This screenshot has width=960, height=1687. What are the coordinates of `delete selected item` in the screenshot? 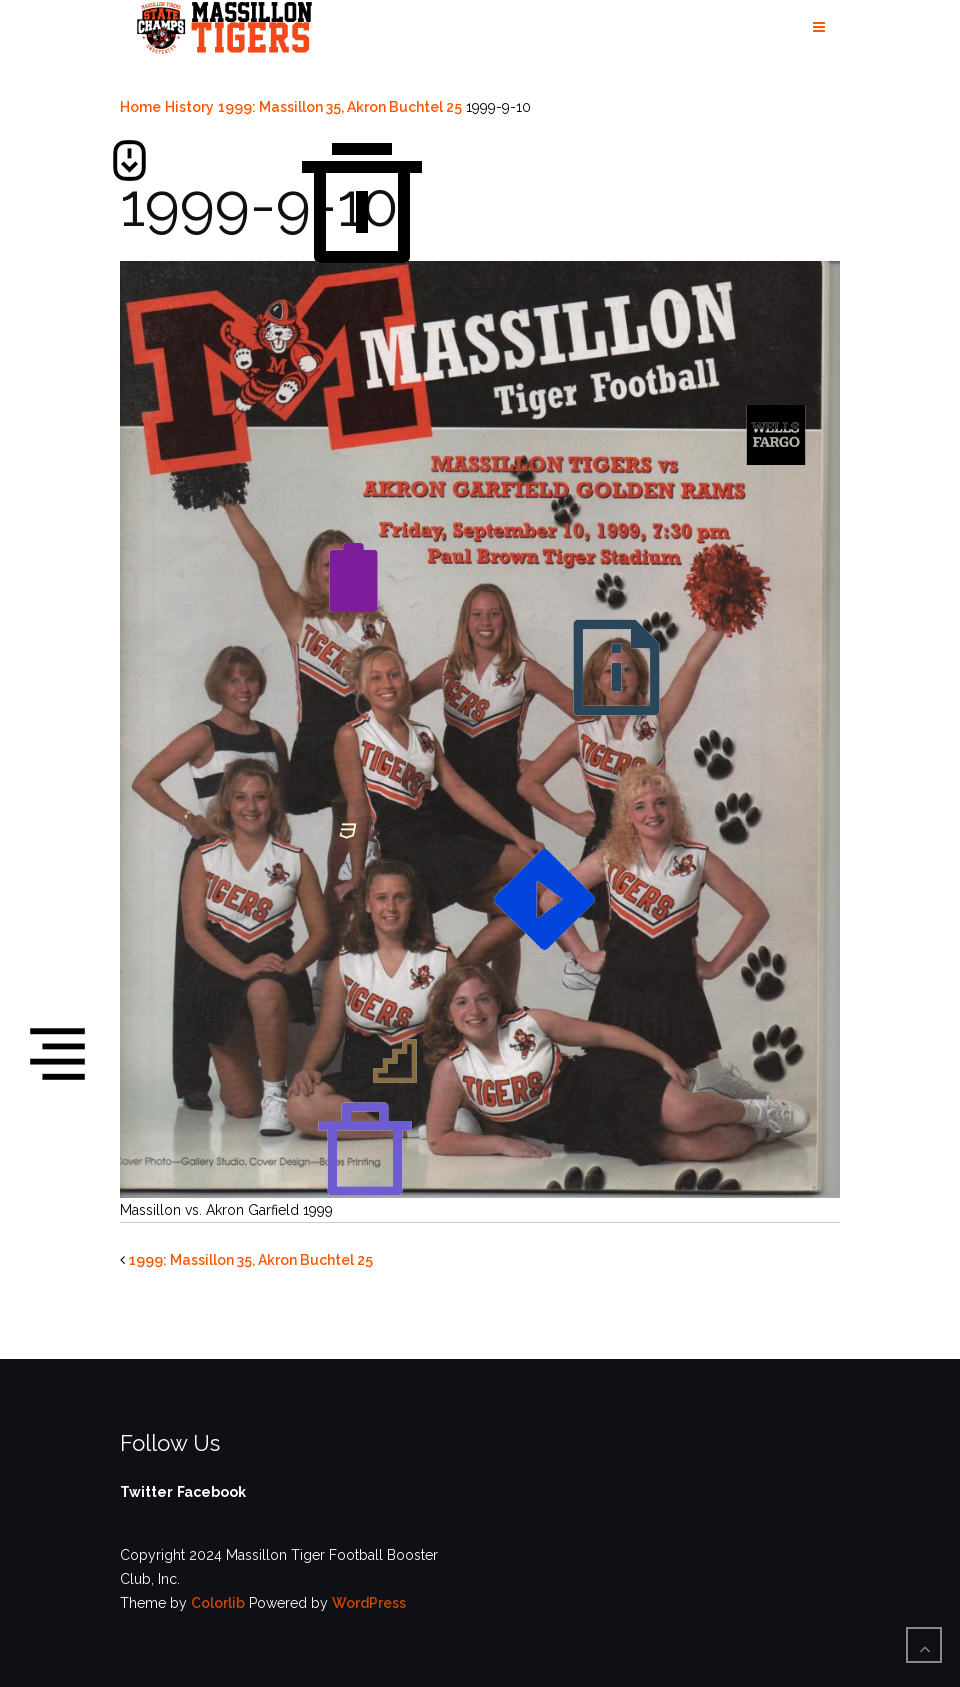 It's located at (362, 203).